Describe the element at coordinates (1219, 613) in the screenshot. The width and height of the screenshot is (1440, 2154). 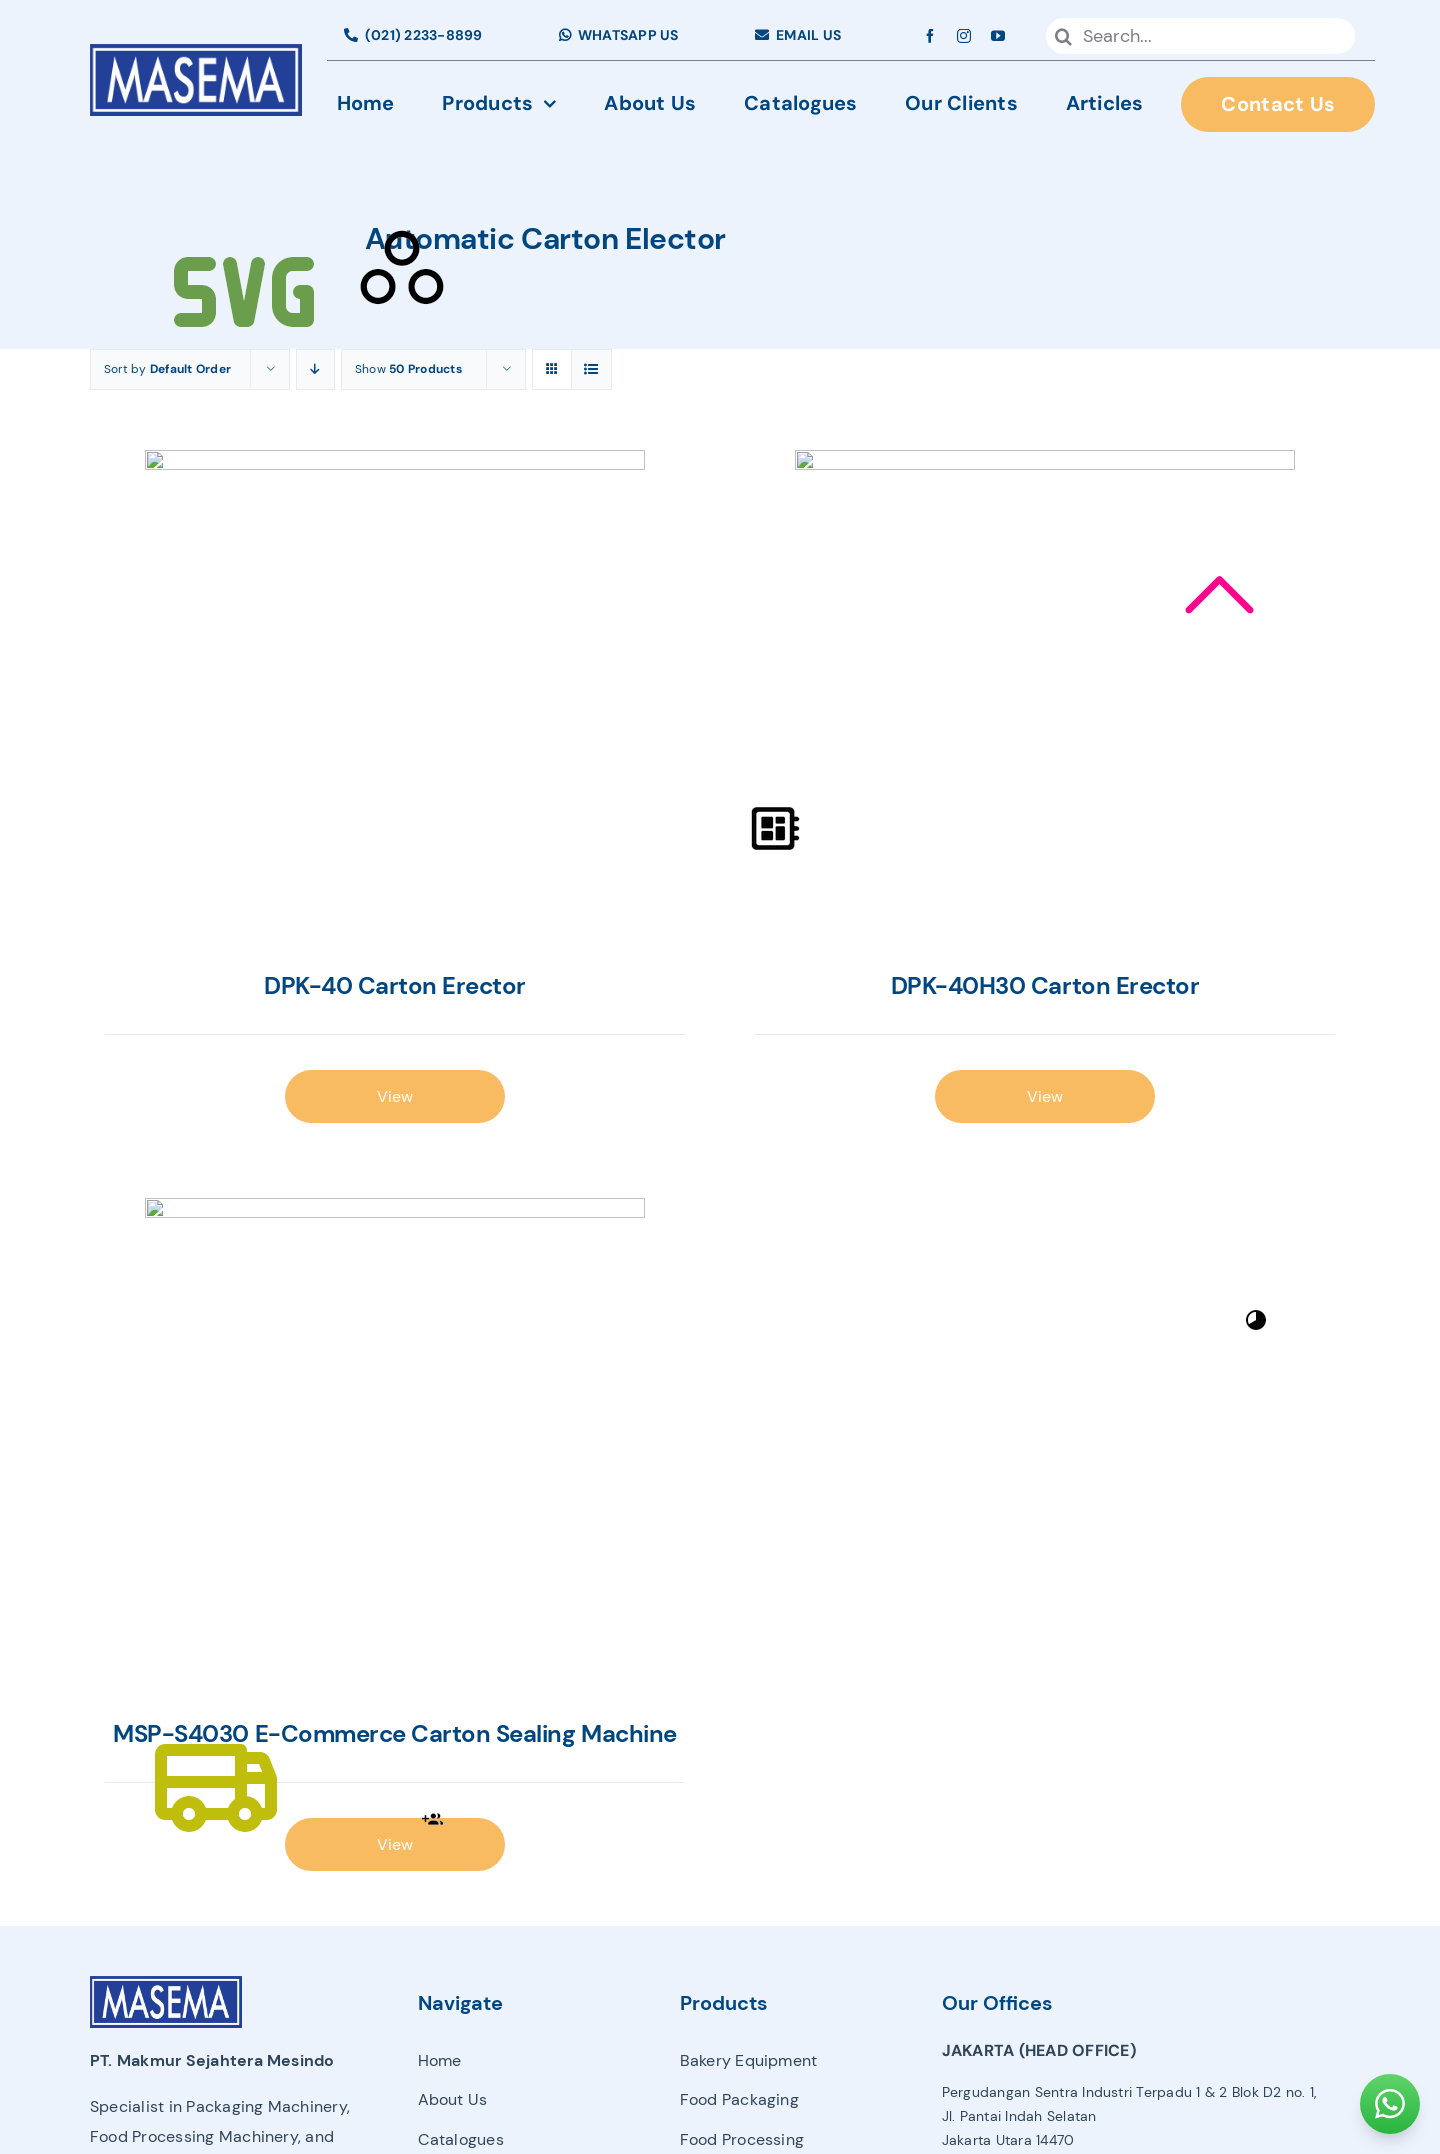
I see `collapse or minimize a panel` at that location.